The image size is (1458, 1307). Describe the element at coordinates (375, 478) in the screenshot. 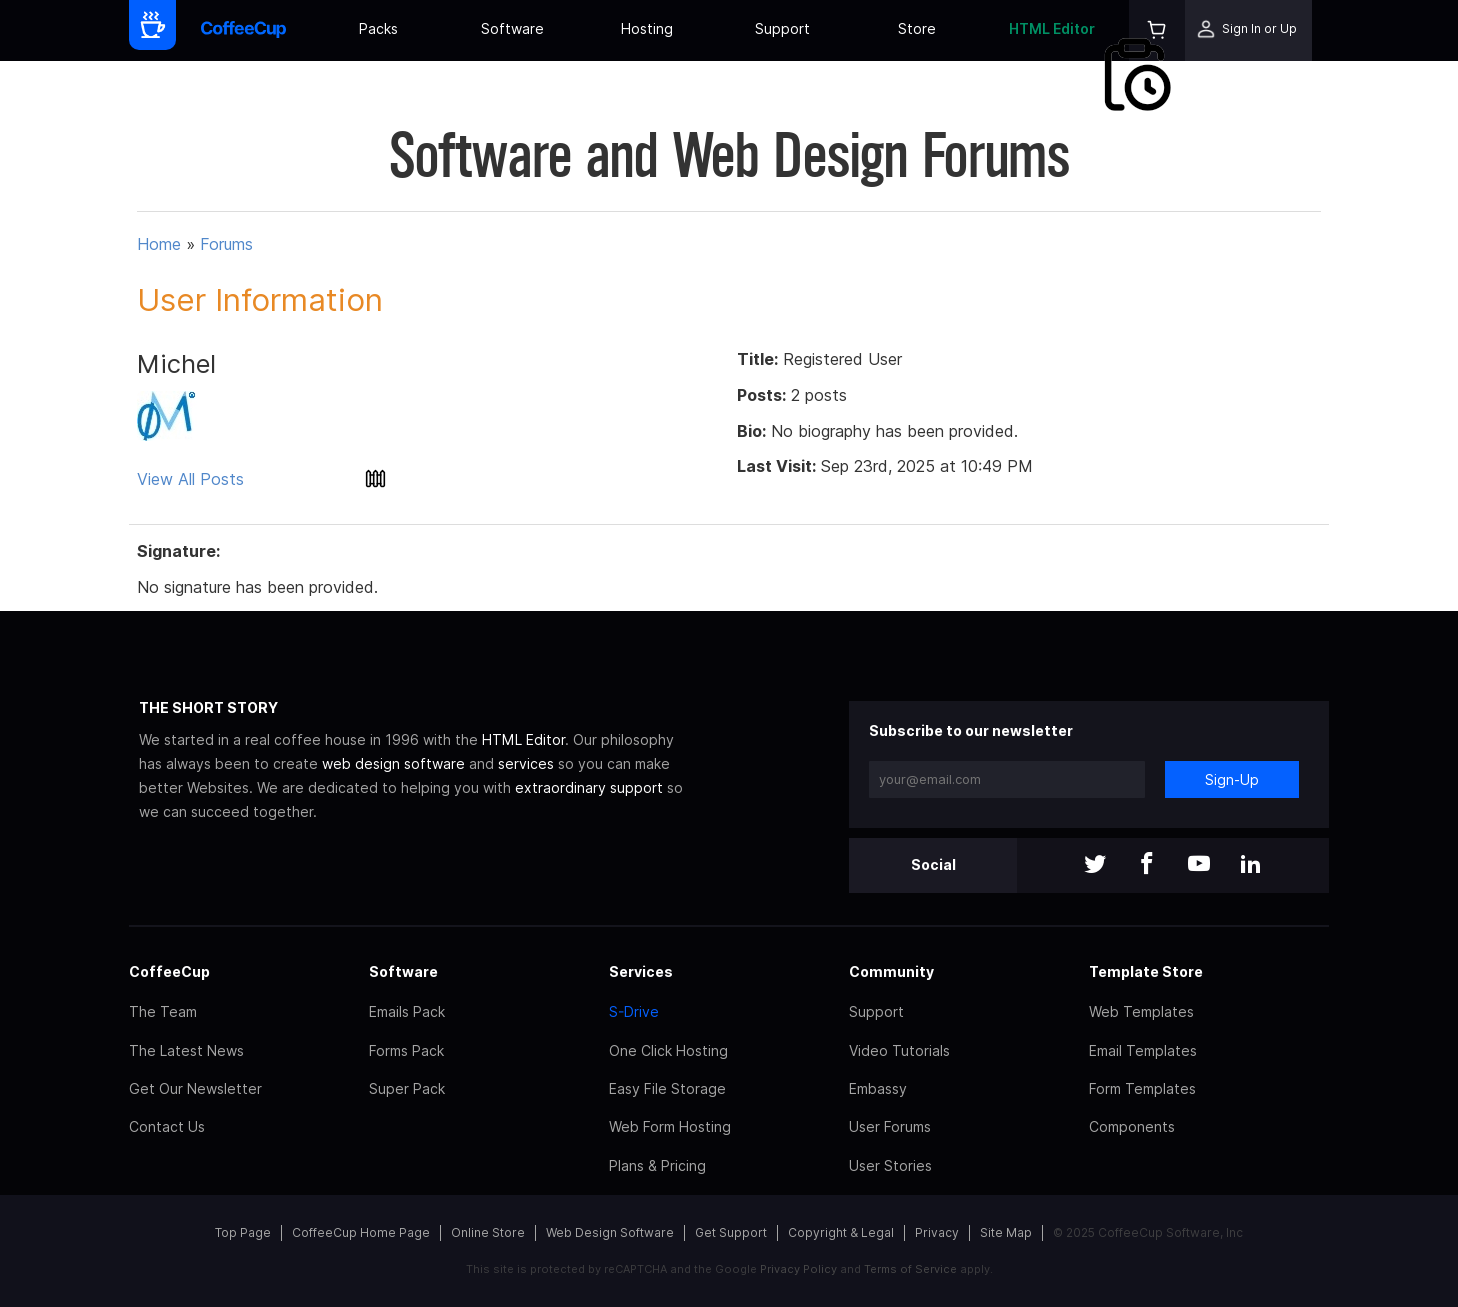

I see `set boundary or privacy restrictions` at that location.